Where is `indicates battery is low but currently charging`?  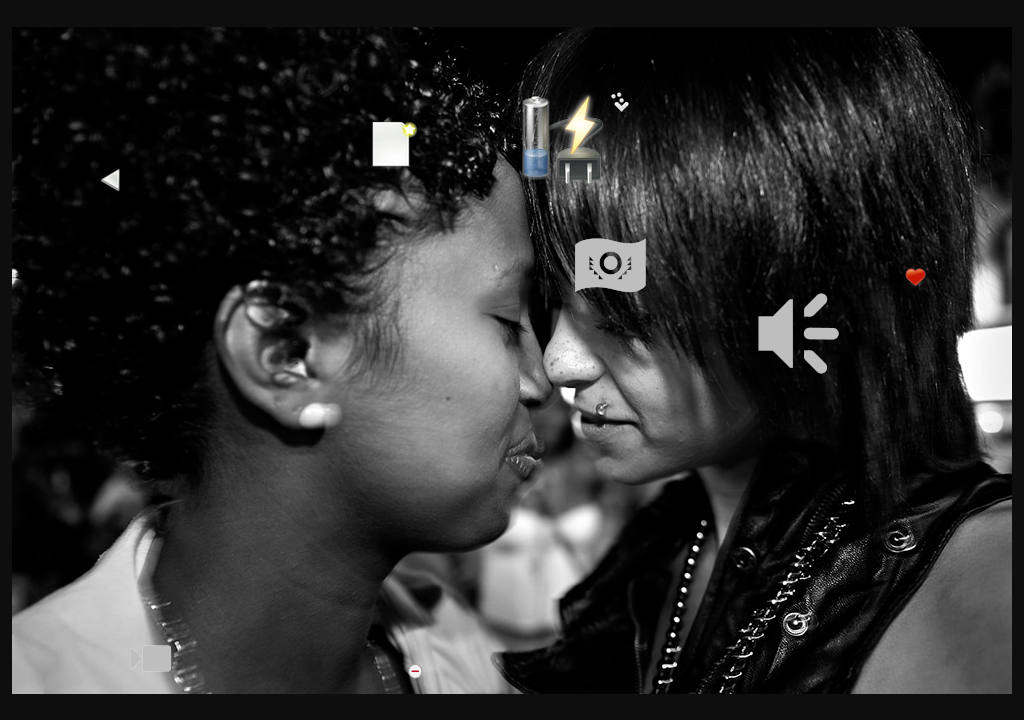 indicates battery is low but currently charging is located at coordinates (558, 139).